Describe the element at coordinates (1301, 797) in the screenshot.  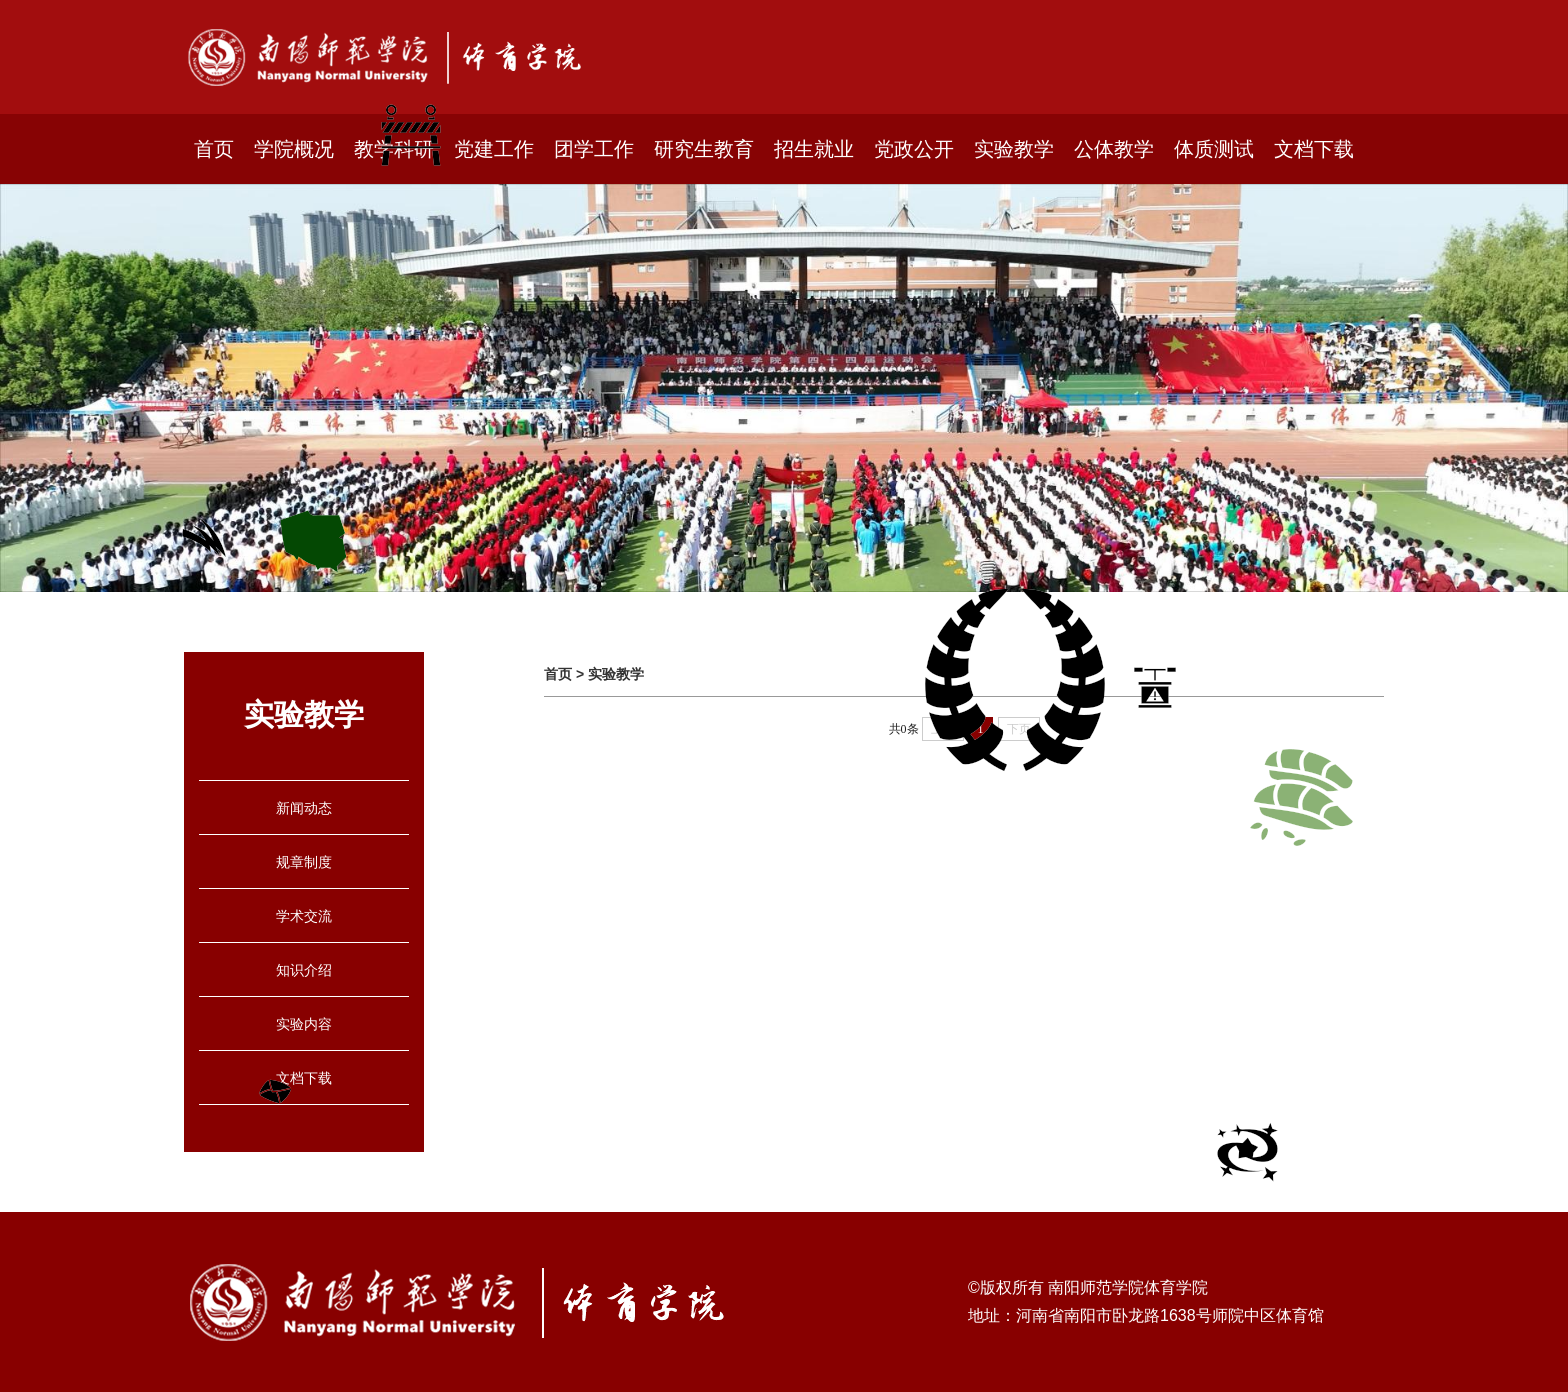
I see `browse sushi or Japanese food options` at that location.